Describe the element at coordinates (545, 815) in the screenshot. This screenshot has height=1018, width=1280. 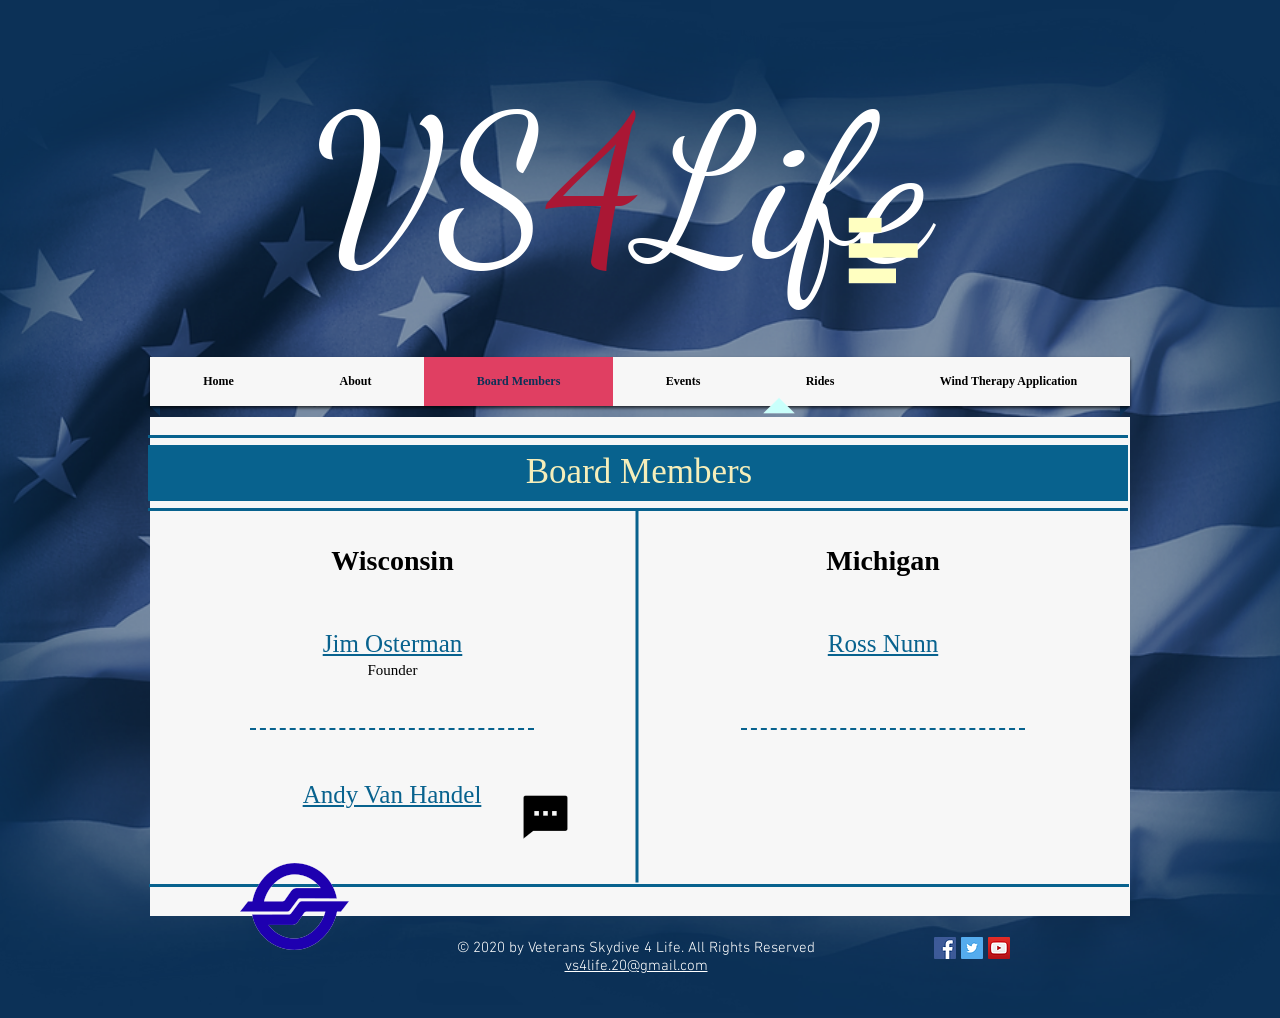
I see `open messaging or chat` at that location.